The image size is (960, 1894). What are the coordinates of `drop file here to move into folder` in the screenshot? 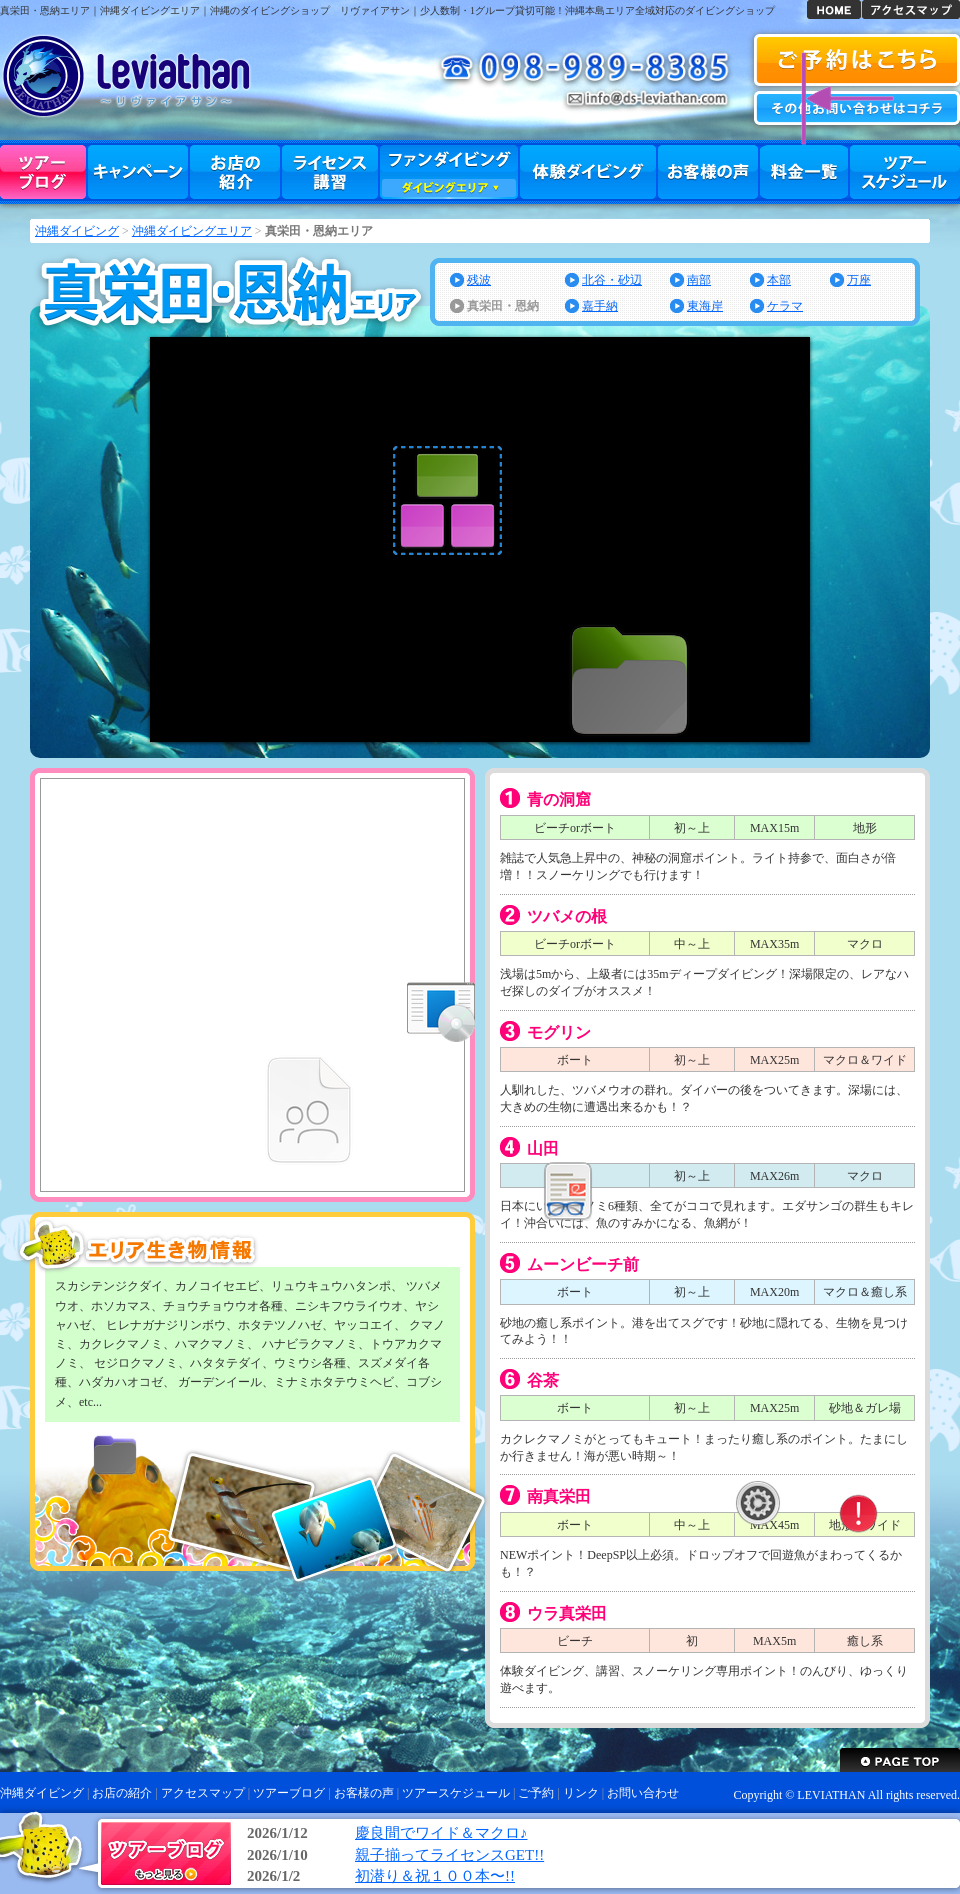 It's located at (629, 680).